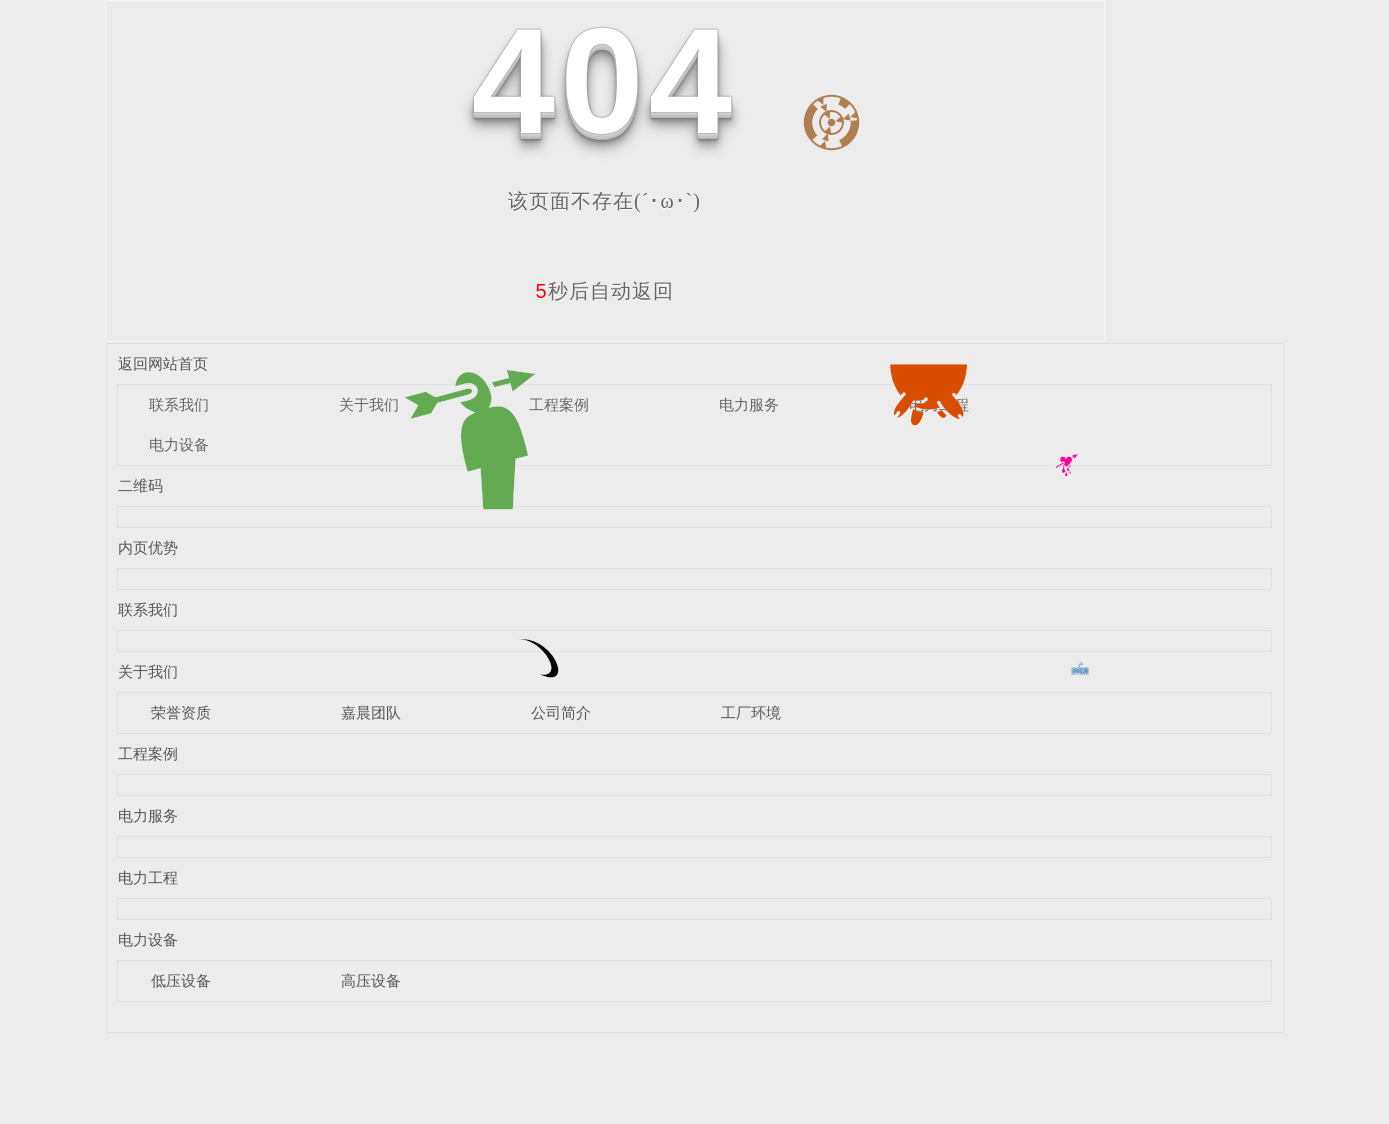 Image resolution: width=1389 pixels, height=1124 pixels. What do you see at coordinates (831, 122) in the screenshot?
I see `track digital footprint or online activity` at bounding box center [831, 122].